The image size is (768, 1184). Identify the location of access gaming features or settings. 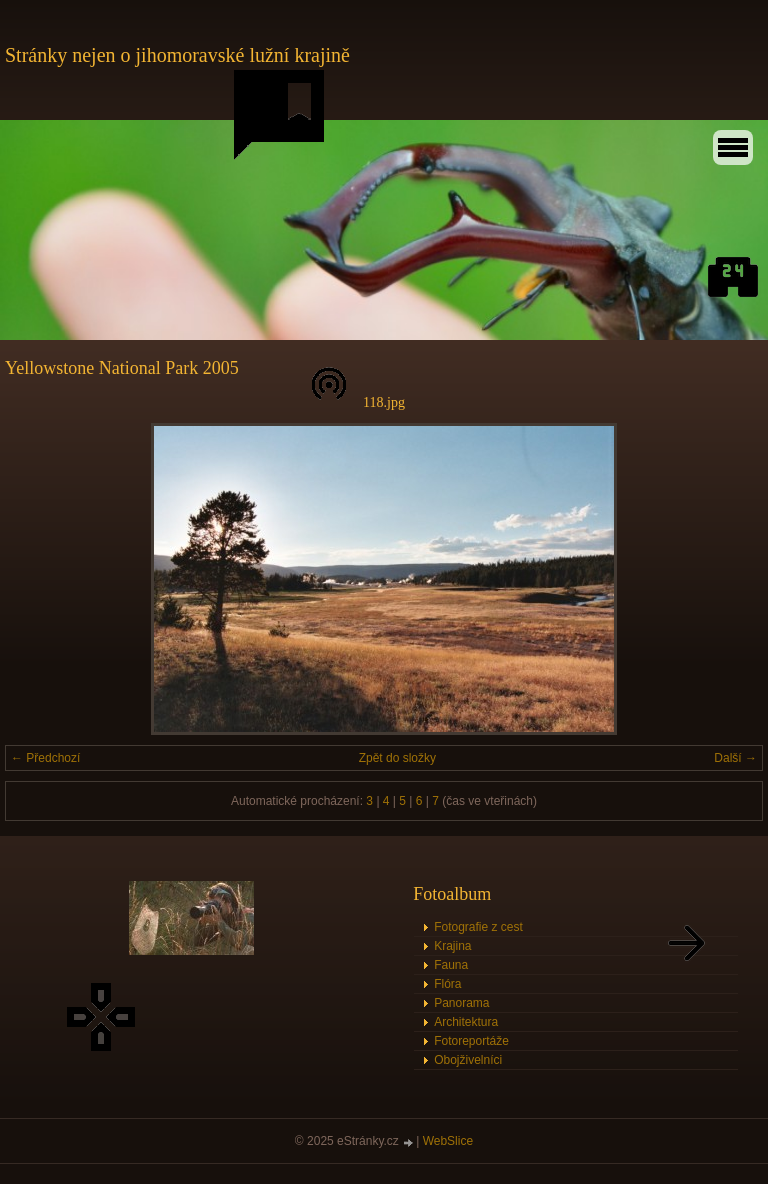
(101, 1017).